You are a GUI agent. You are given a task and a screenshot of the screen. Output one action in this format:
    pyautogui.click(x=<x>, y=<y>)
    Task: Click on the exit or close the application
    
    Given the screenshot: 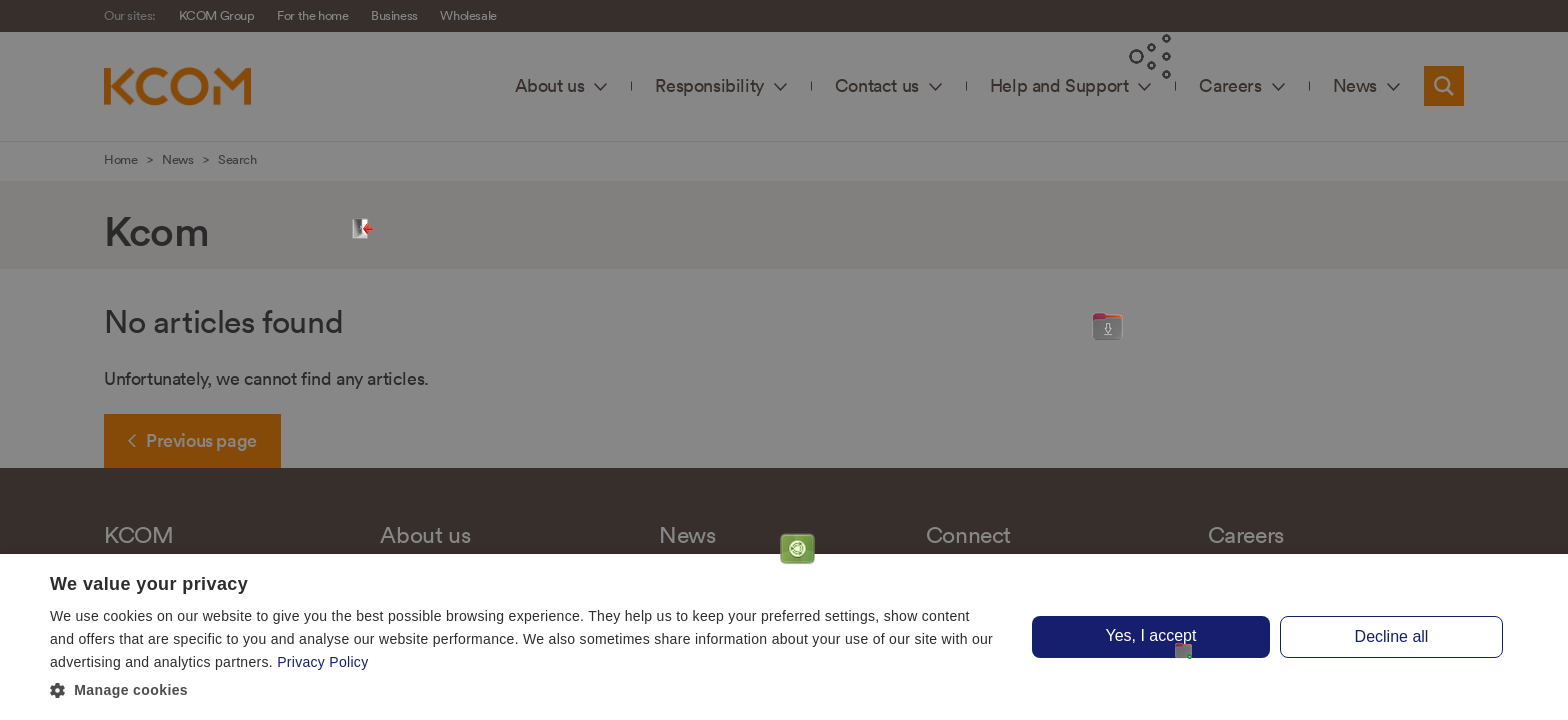 What is the action you would take?
    pyautogui.click(x=363, y=229)
    